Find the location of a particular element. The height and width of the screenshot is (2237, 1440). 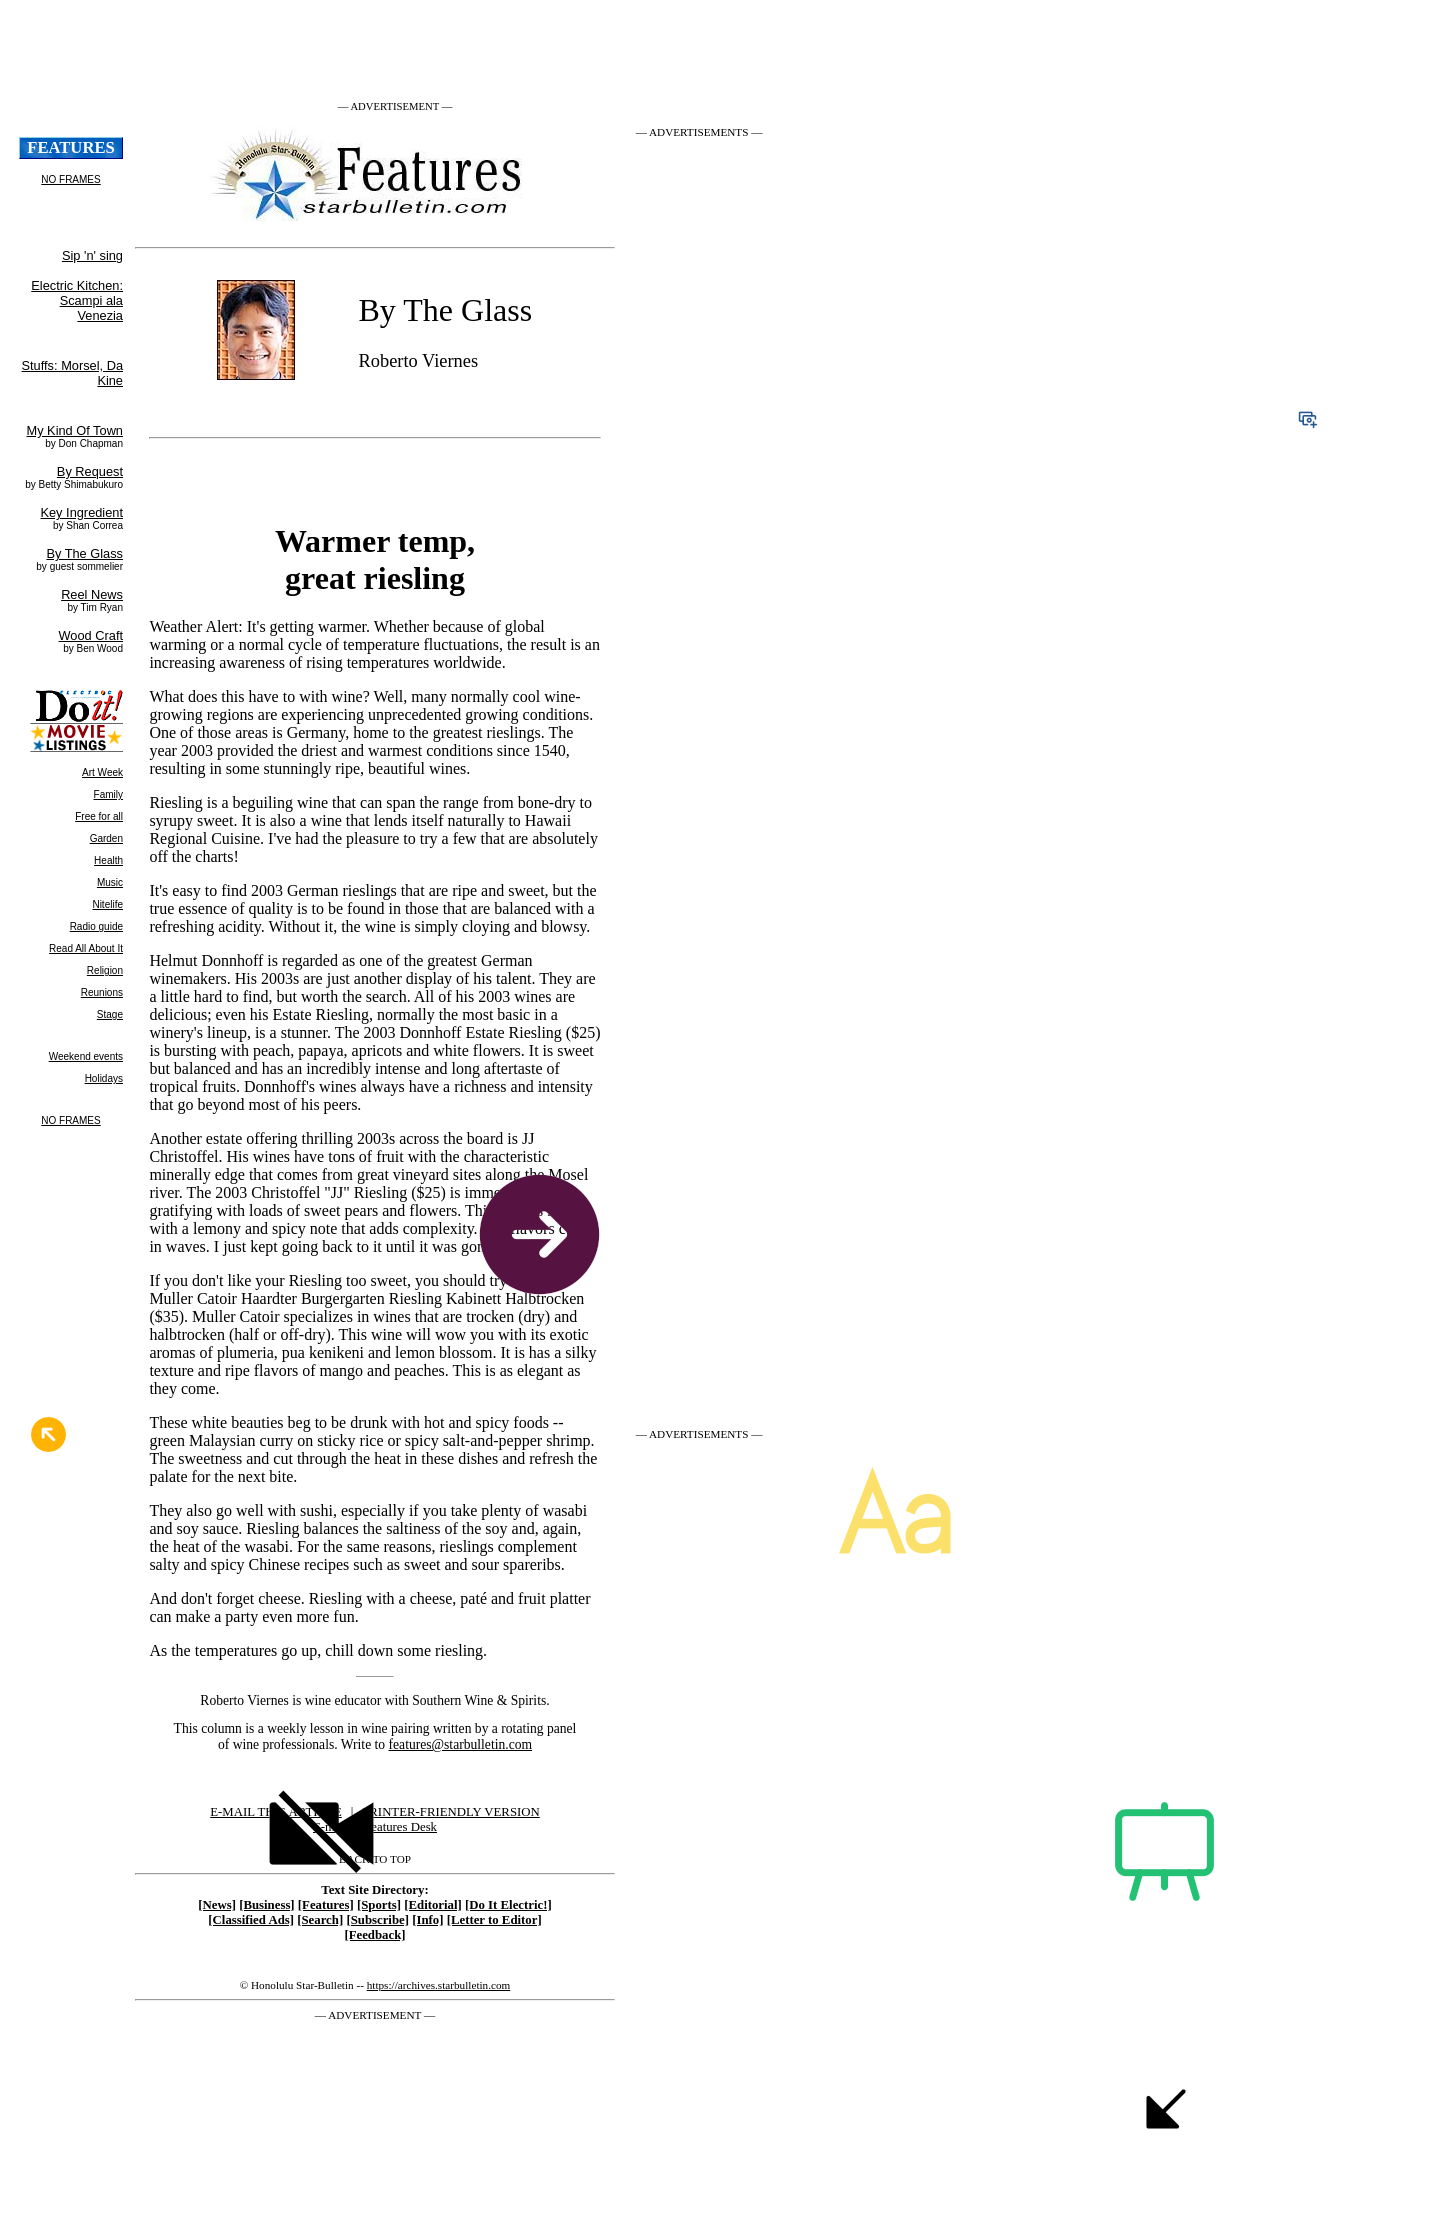

add funds to your account is located at coordinates (1307, 418).